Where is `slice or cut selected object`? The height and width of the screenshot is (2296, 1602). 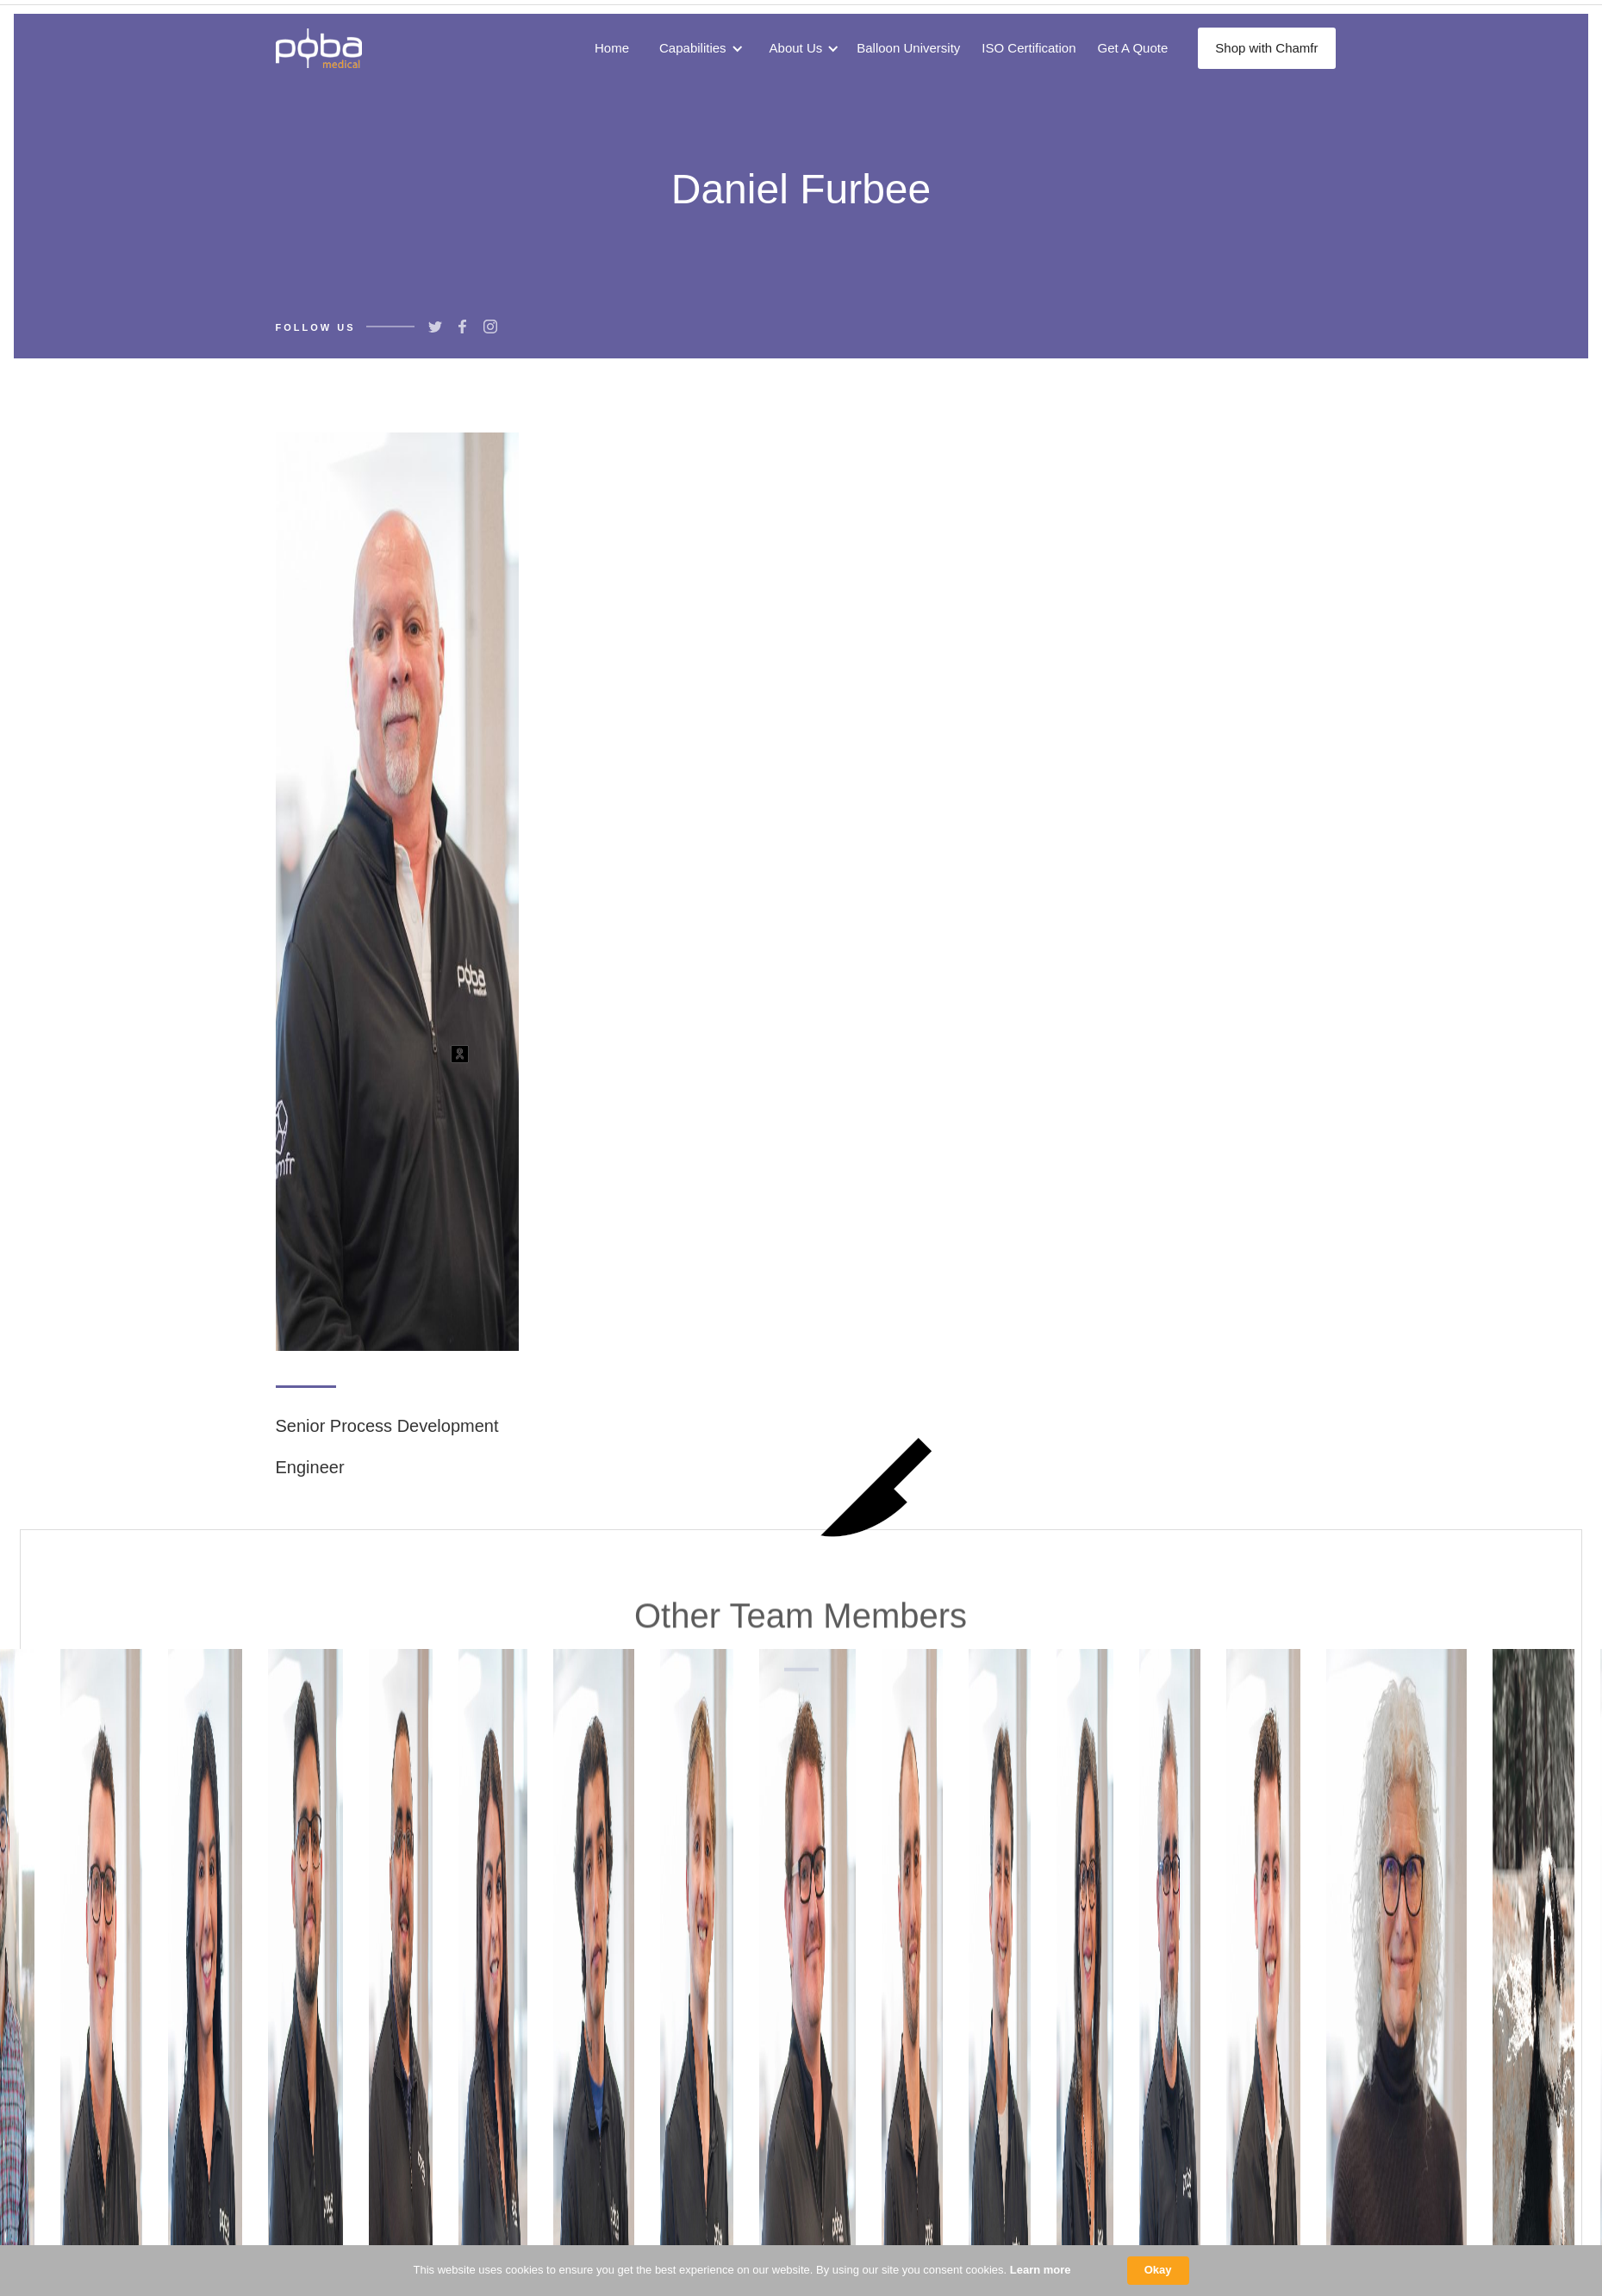
slice or cut selected object is located at coordinates (882, 1487).